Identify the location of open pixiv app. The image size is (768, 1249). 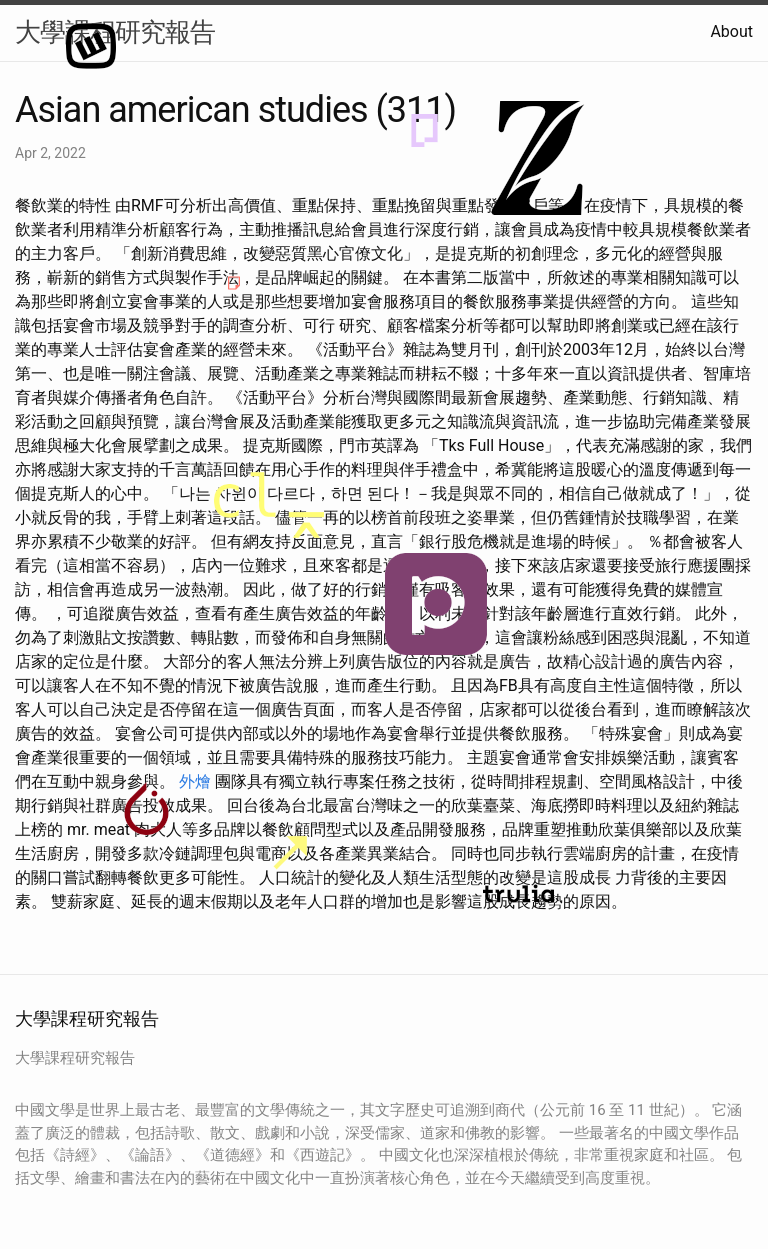
(436, 604).